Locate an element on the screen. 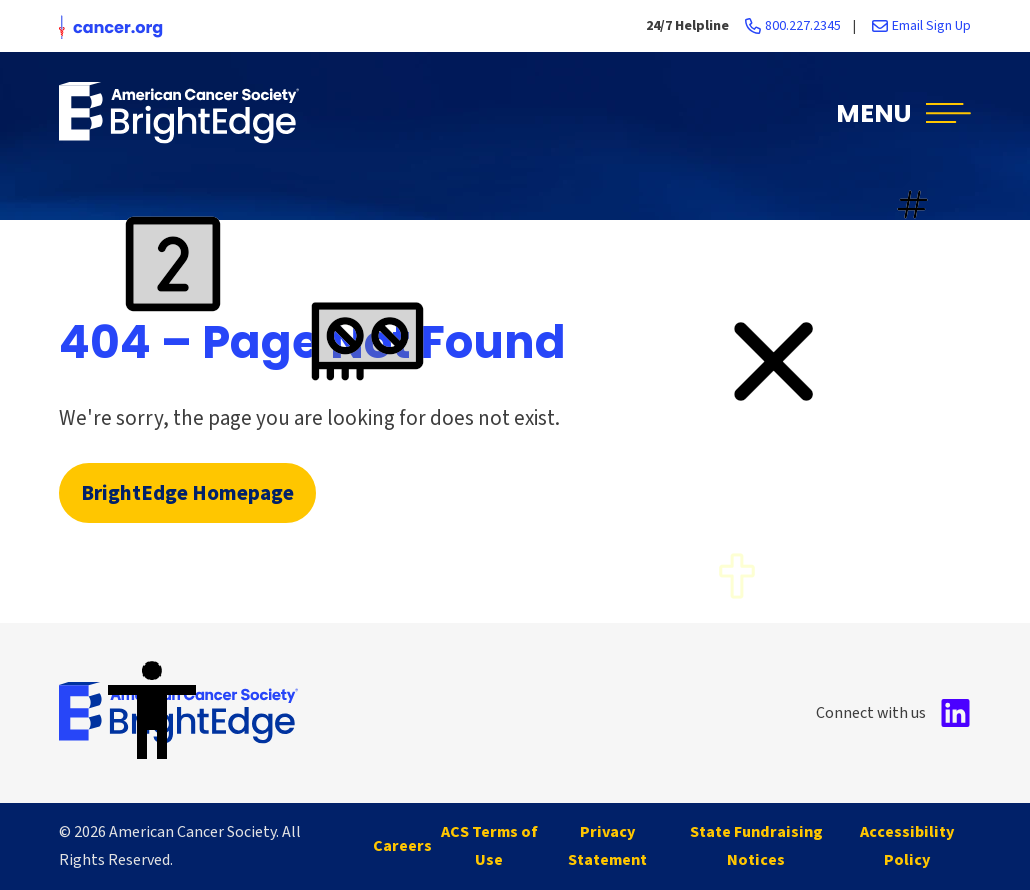 The height and width of the screenshot is (890, 1030). religious or faith-related content is located at coordinates (737, 576).